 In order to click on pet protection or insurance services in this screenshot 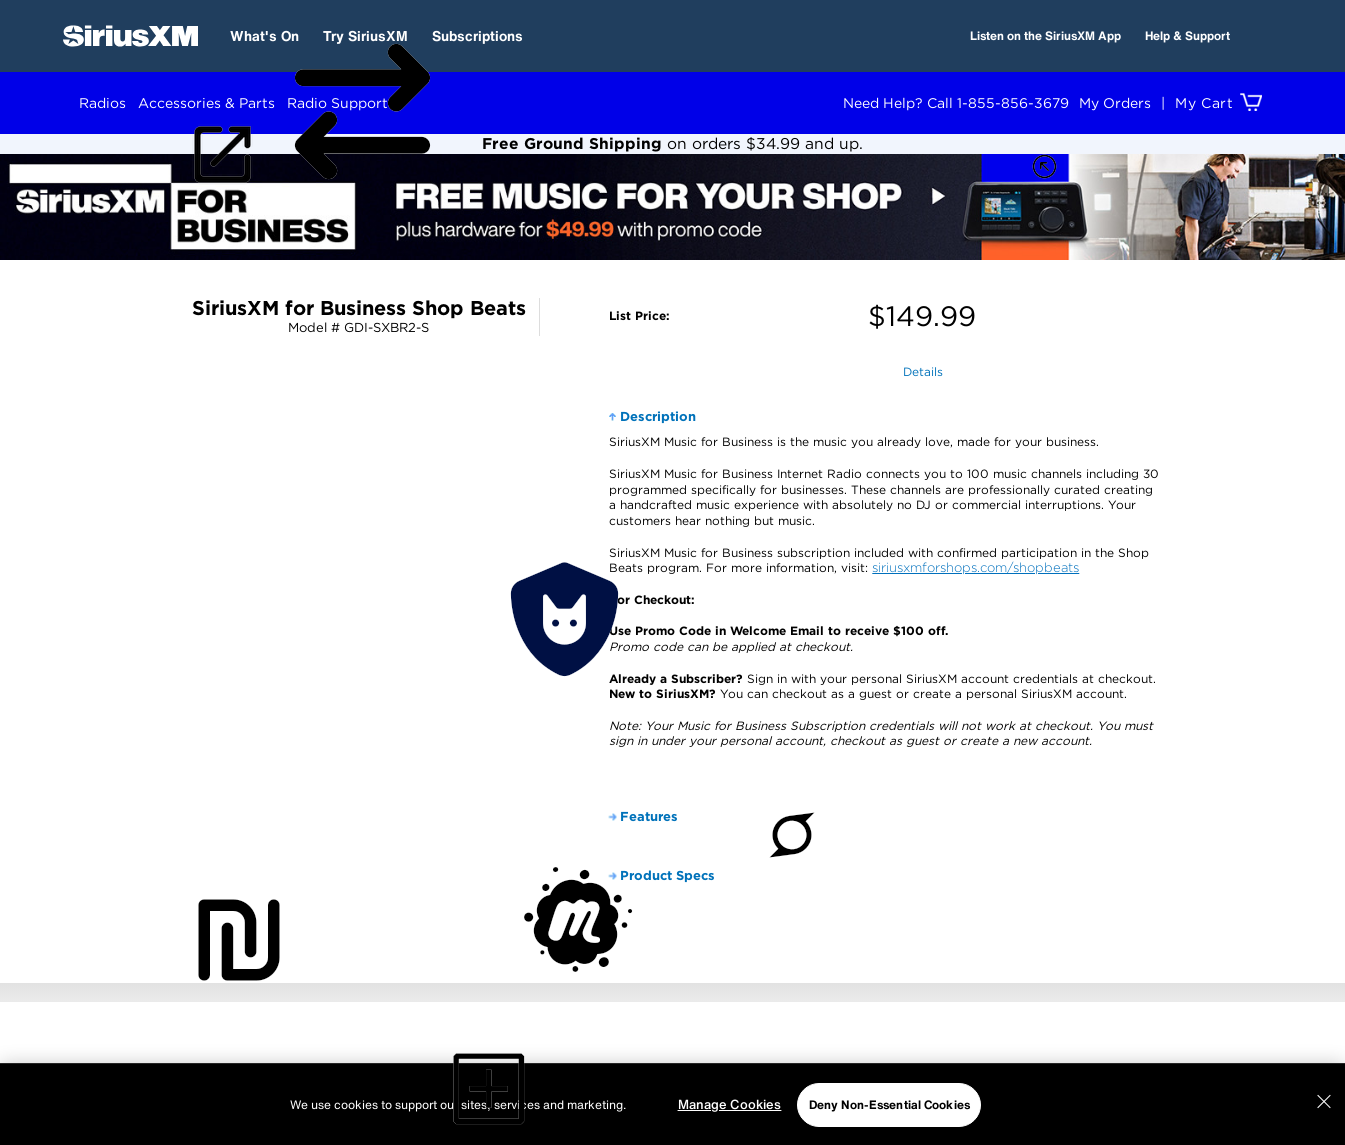, I will do `click(564, 619)`.